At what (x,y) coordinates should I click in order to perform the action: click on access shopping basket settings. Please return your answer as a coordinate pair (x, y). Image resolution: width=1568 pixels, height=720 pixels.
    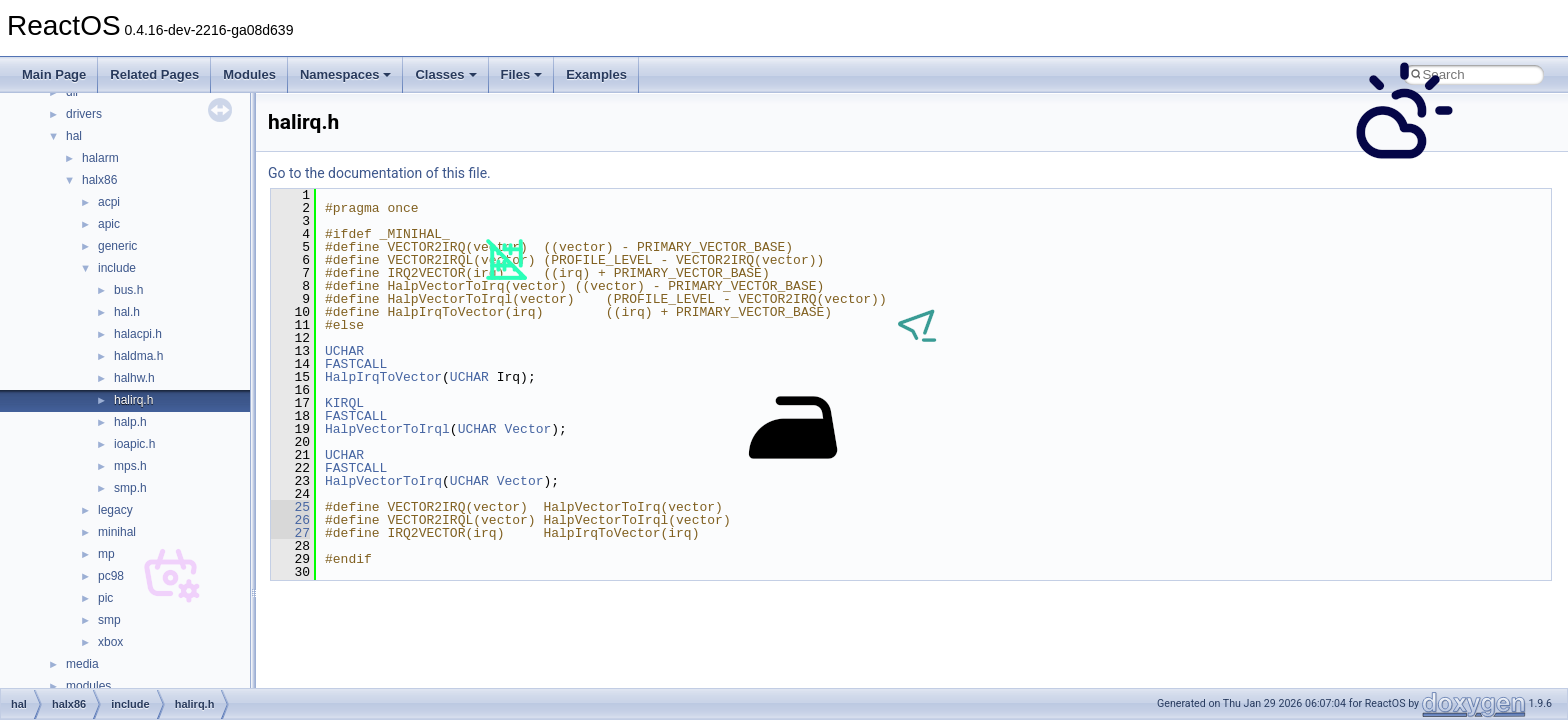
    Looking at the image, I should click on (170, 572).